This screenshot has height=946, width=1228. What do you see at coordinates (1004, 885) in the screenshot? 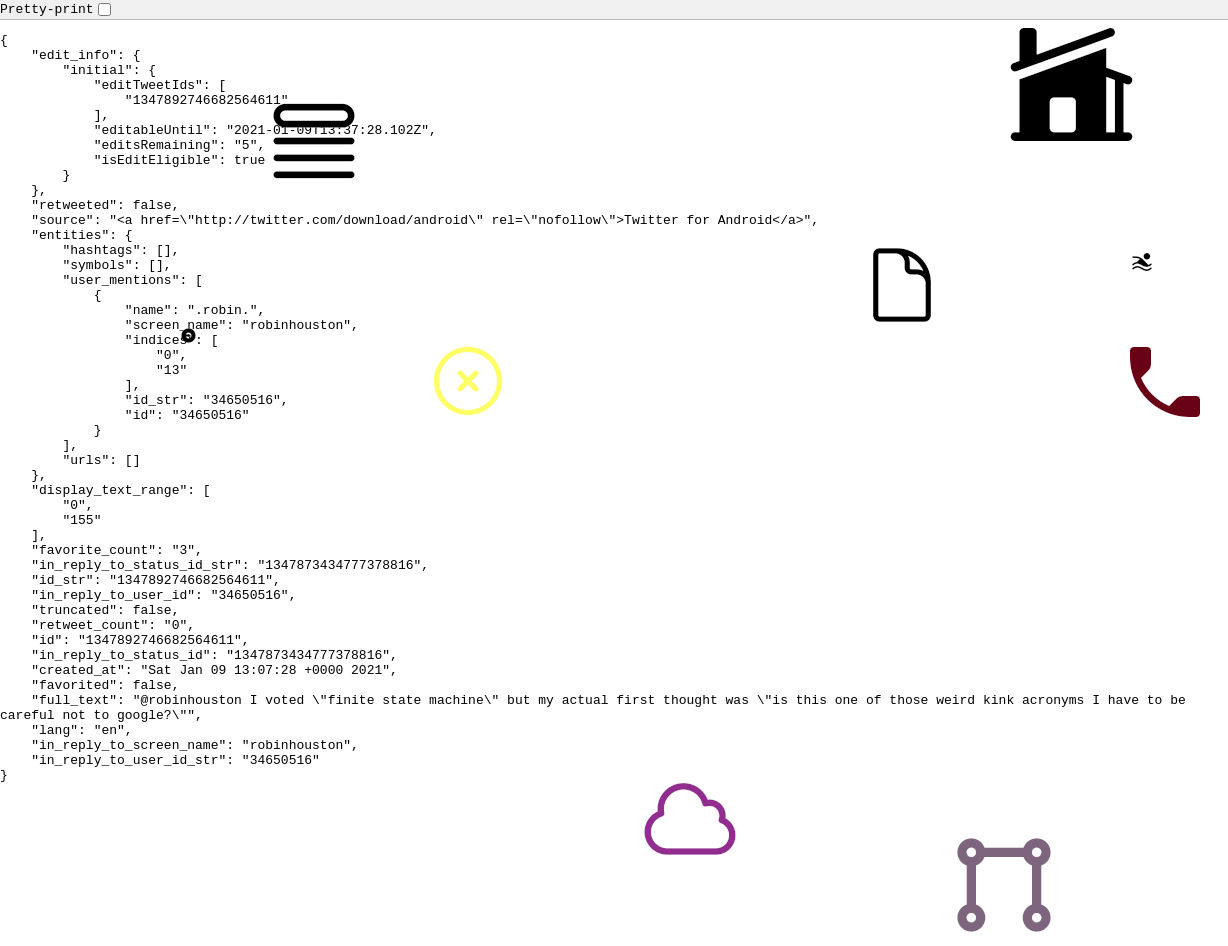
I see `connect nodes or create a path between points` at bounding box center [1004, 885].